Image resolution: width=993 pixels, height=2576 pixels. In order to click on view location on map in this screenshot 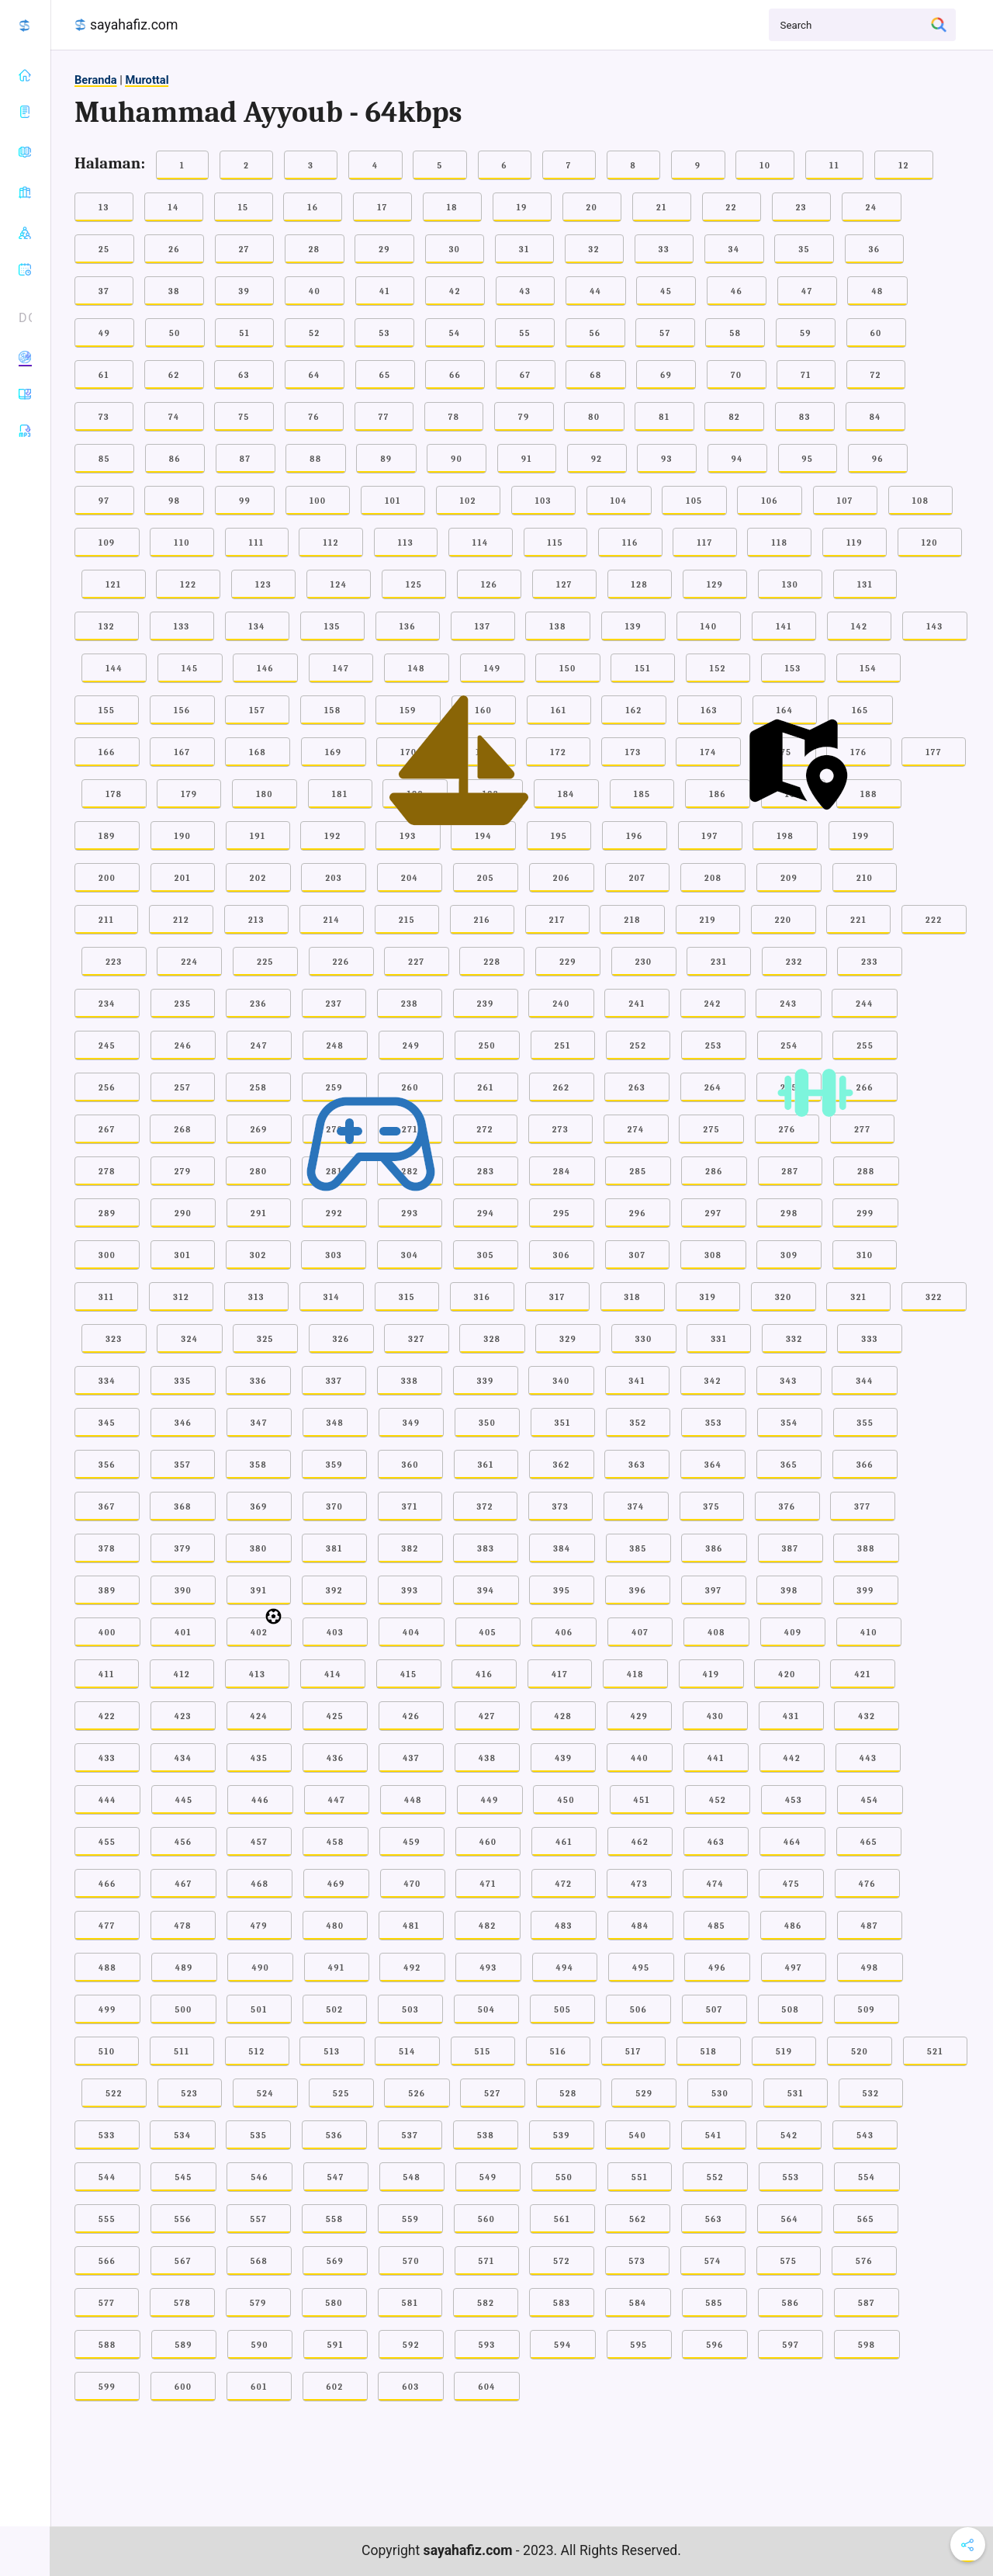, I will do `click(794, 761)`.